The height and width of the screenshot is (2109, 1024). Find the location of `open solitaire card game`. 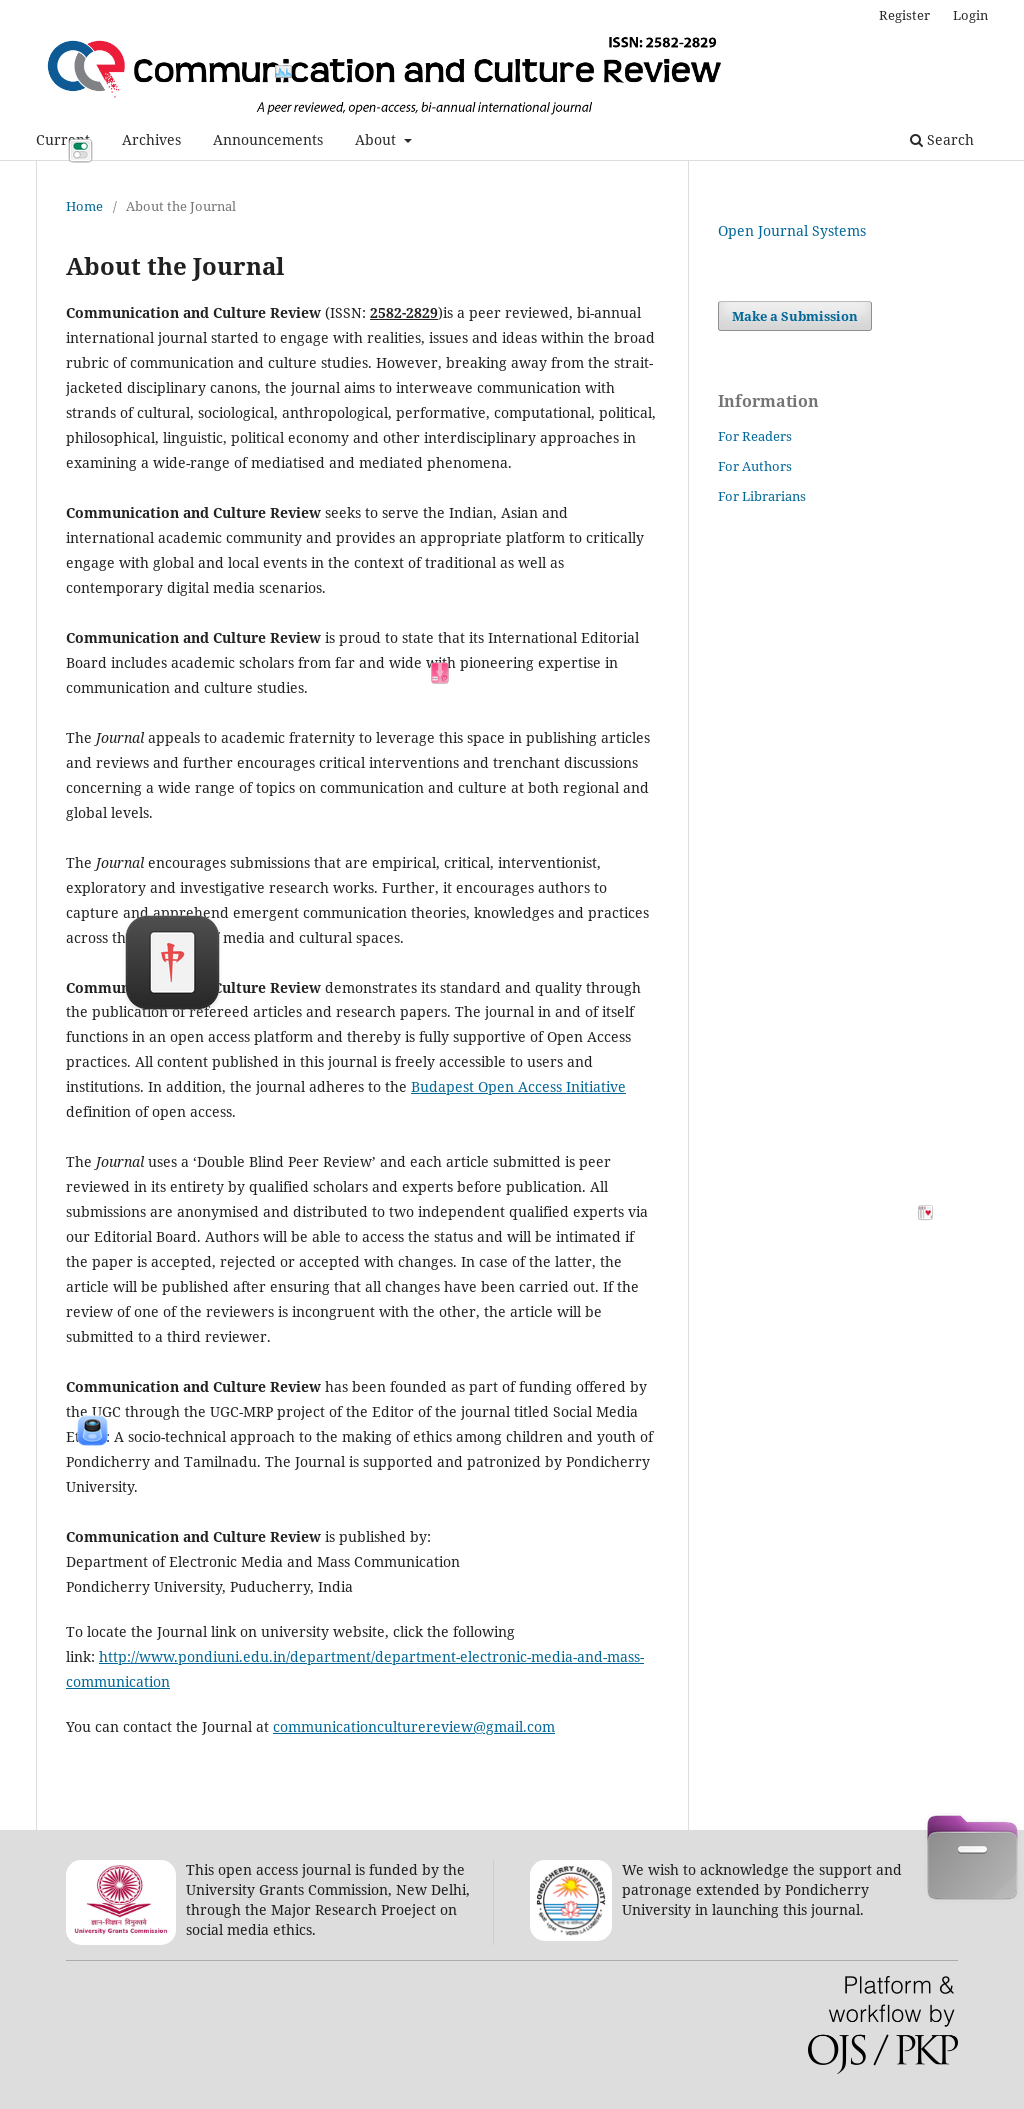

open solitaire card game is located at coordinates (925, 1212).